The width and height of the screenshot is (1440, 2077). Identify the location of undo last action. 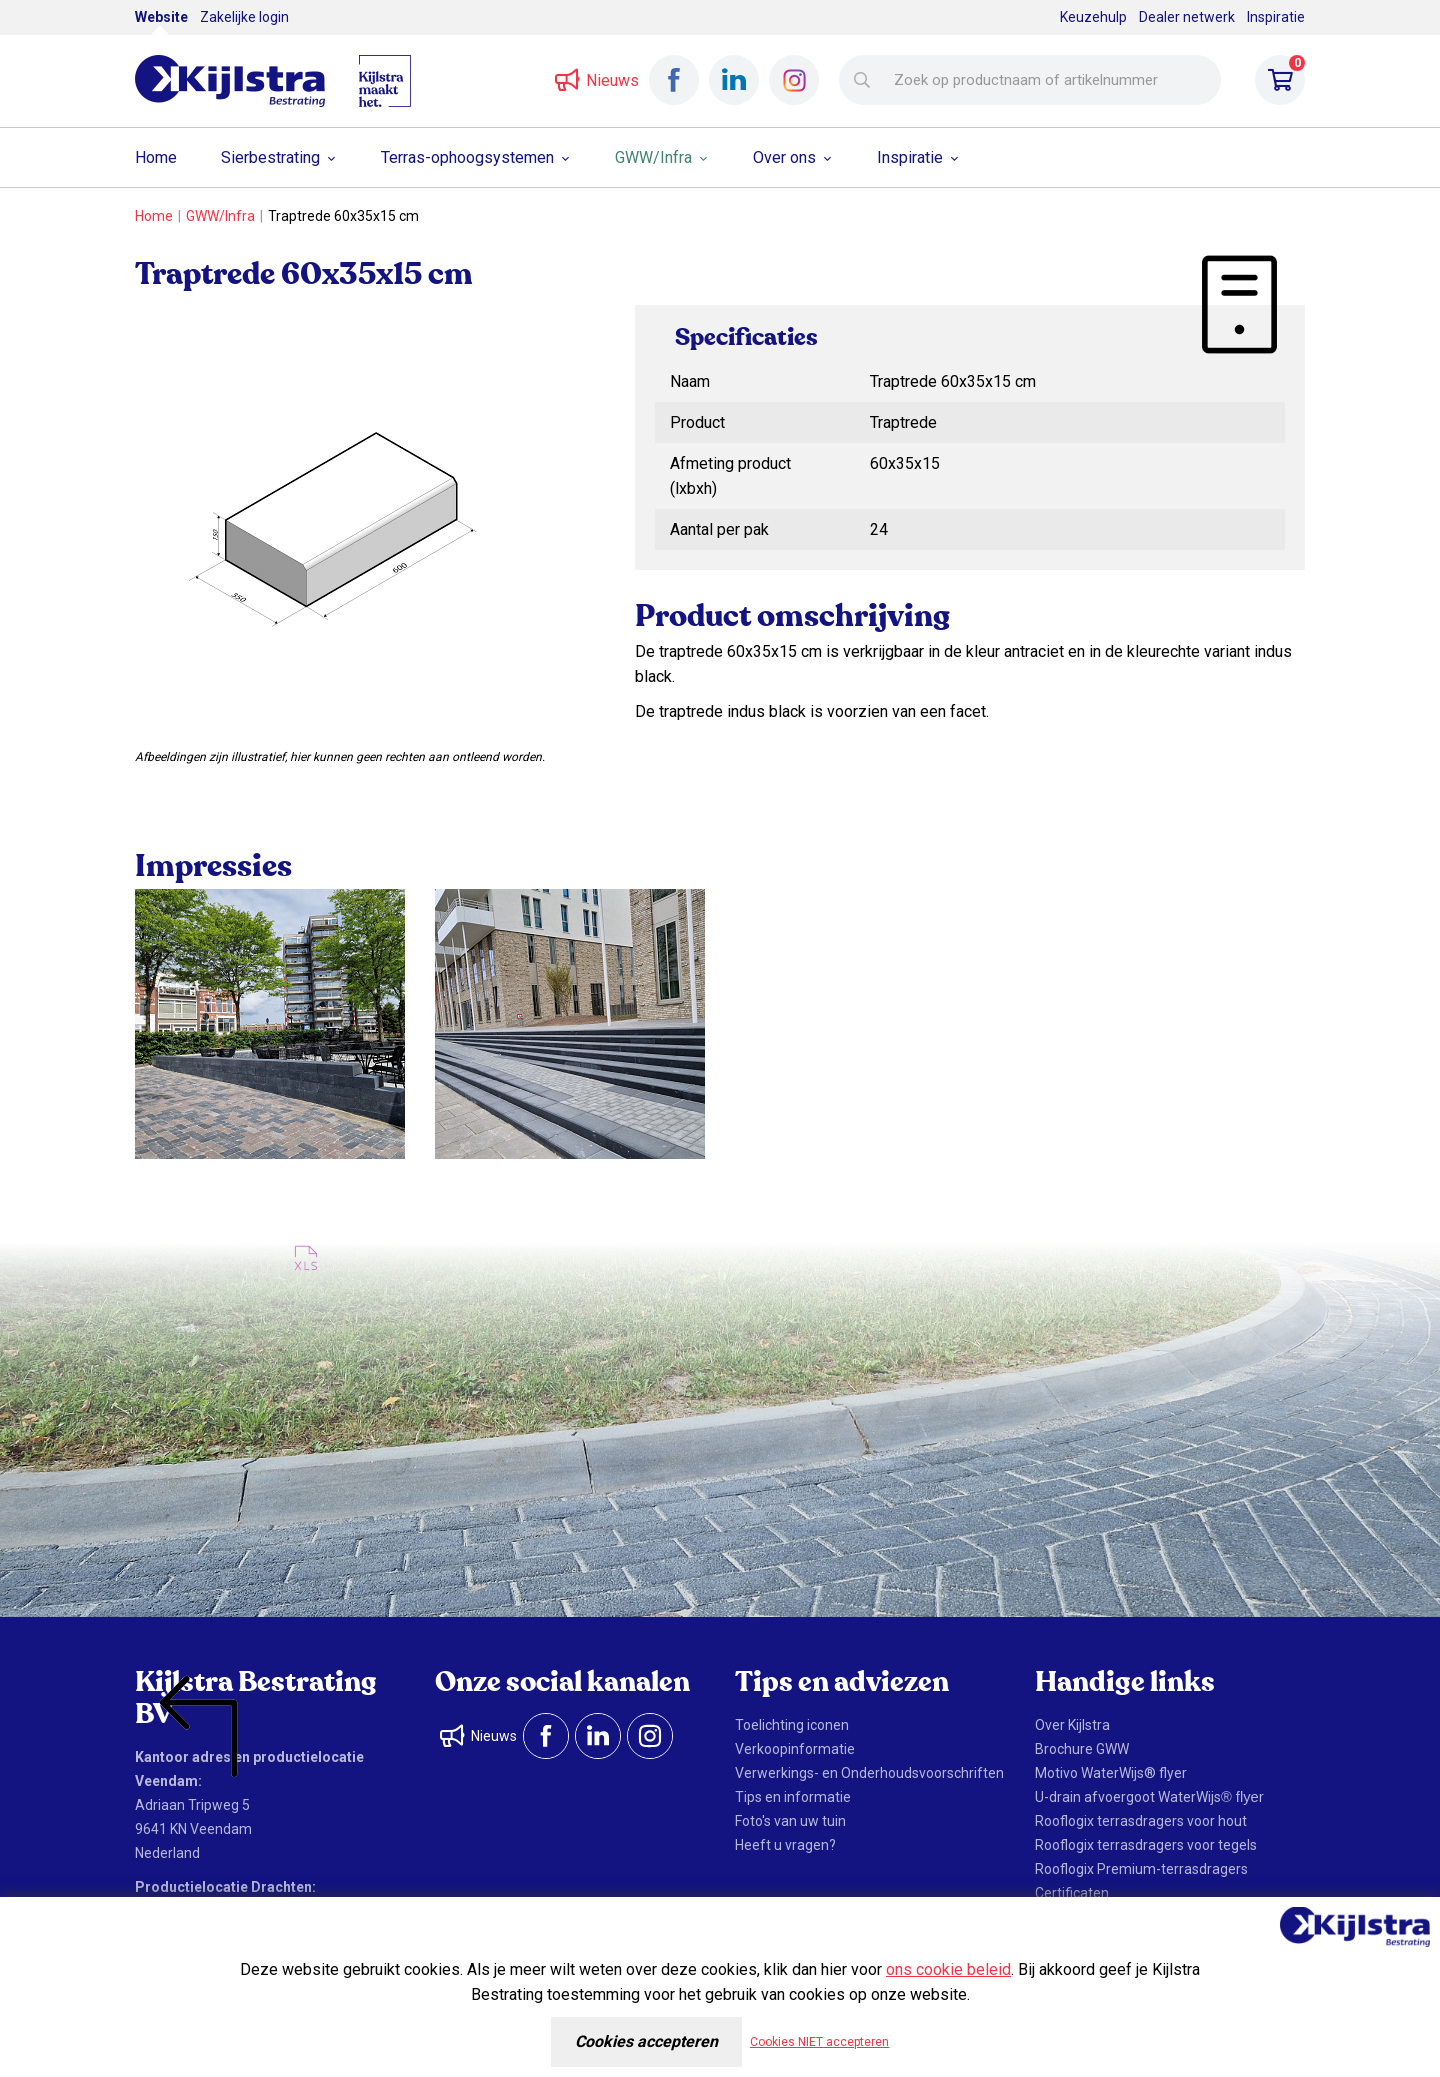
(202, 1726).